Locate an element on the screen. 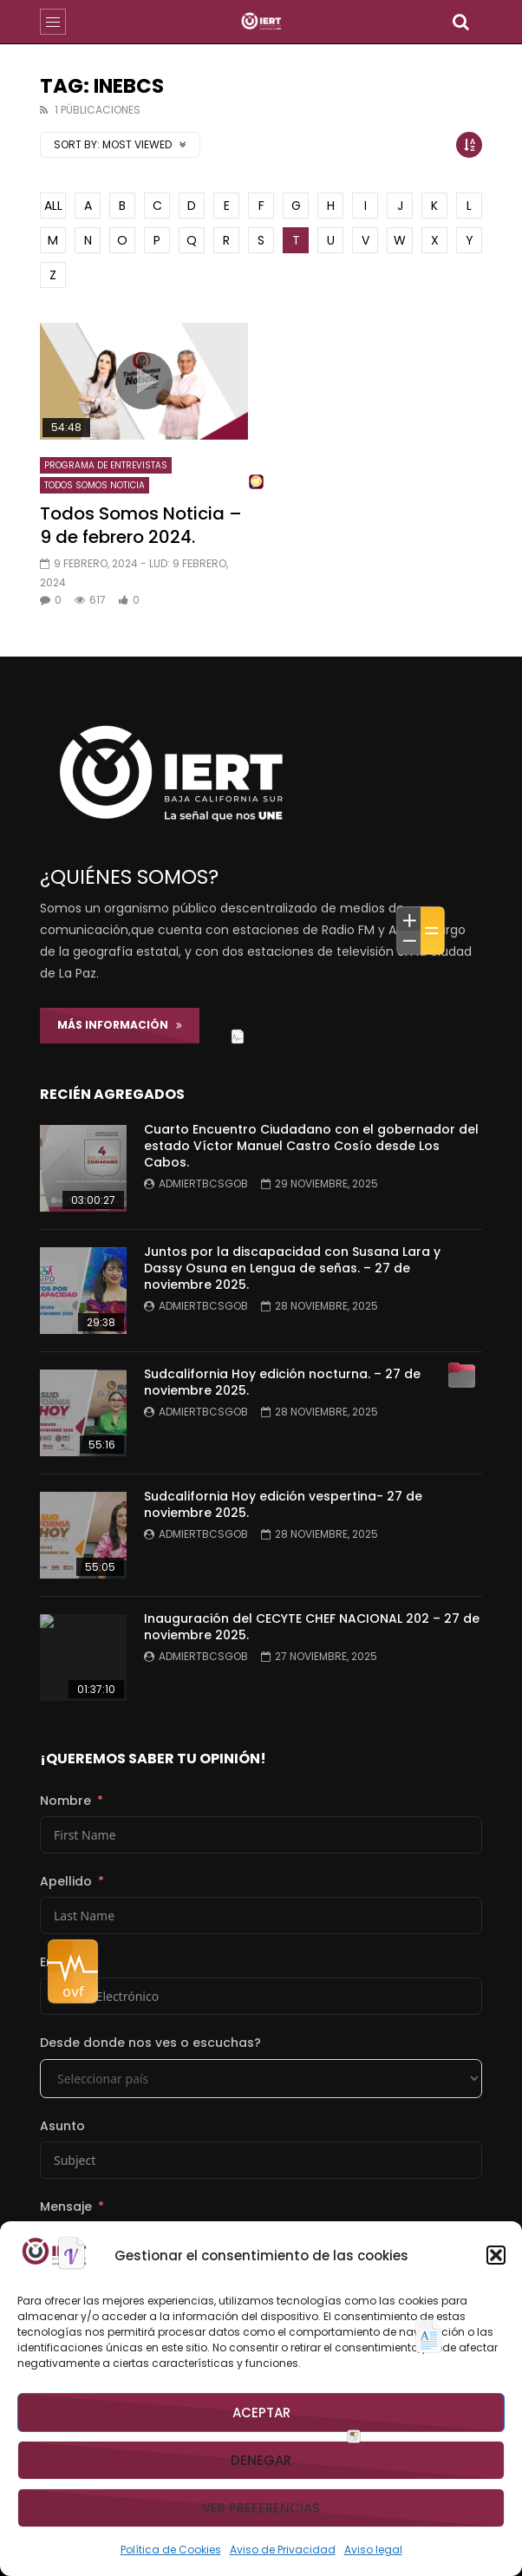 The height and width of the screenshot is (2576, 522). view system log file is located at coordinates (238, 1036).